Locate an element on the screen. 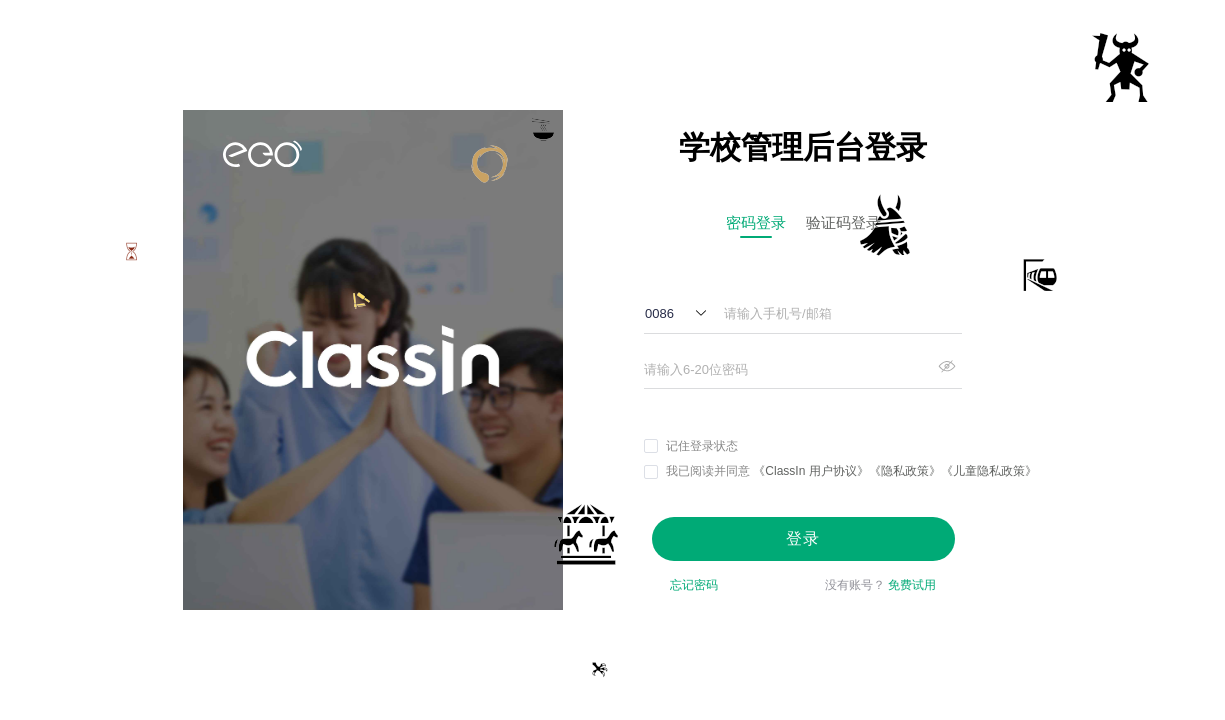  select a beast or creature class in a game is located at coordinates (600, 670).